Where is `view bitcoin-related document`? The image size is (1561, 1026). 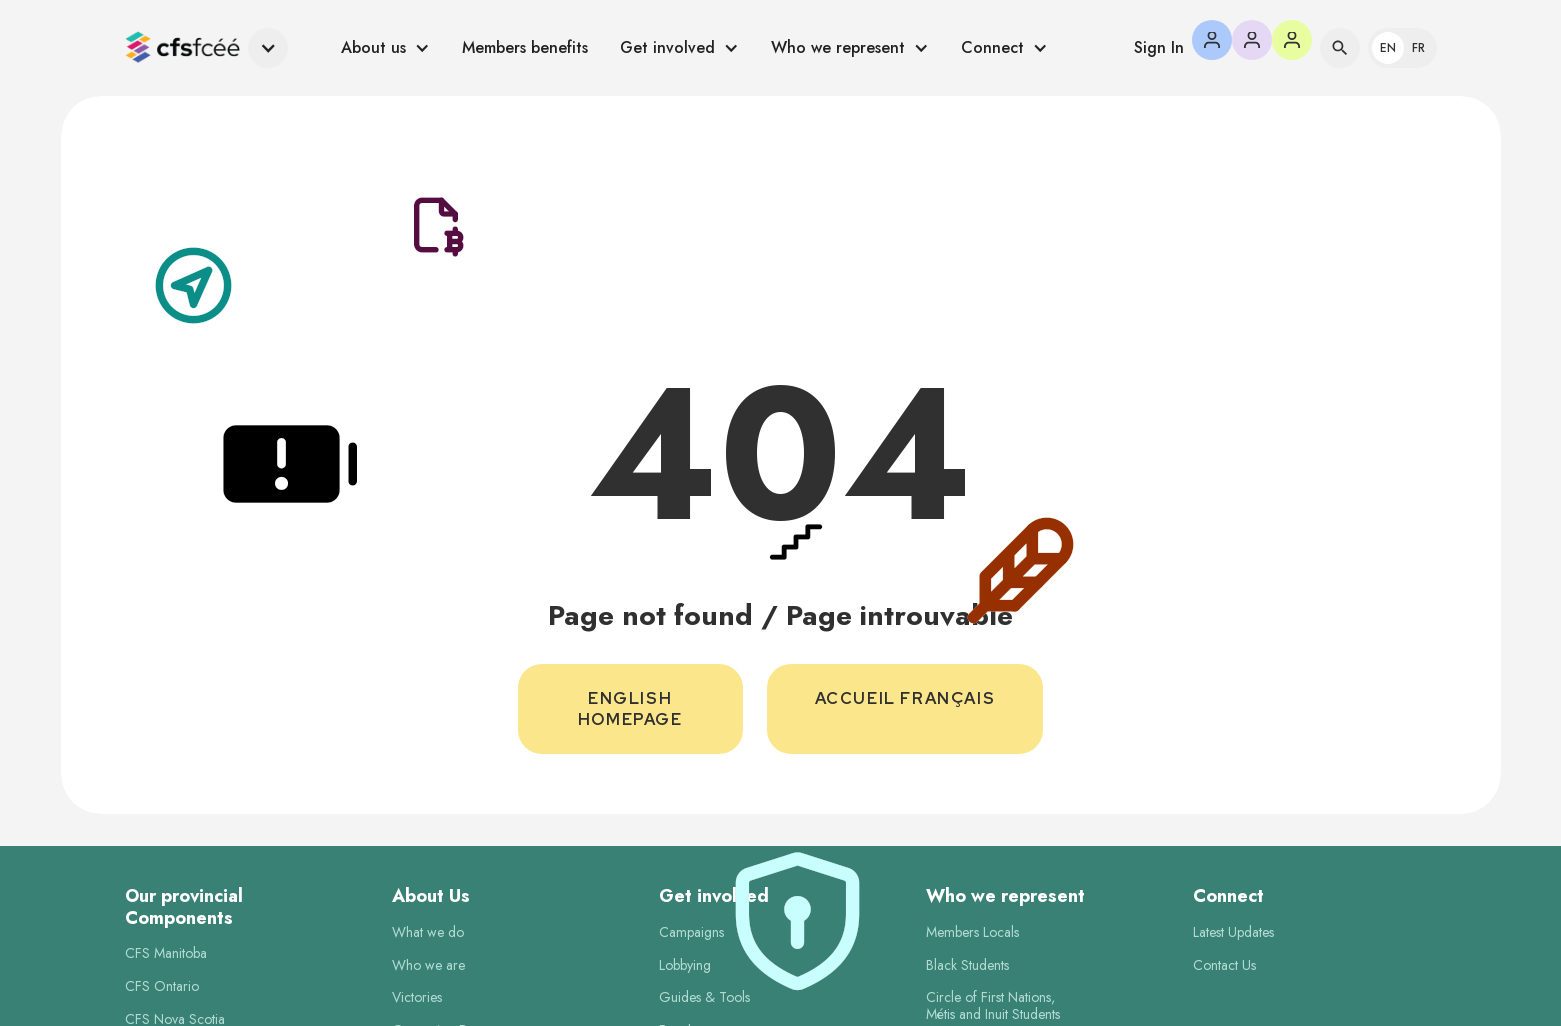 view bitcoin-related document is located at coordinates (436, 225).